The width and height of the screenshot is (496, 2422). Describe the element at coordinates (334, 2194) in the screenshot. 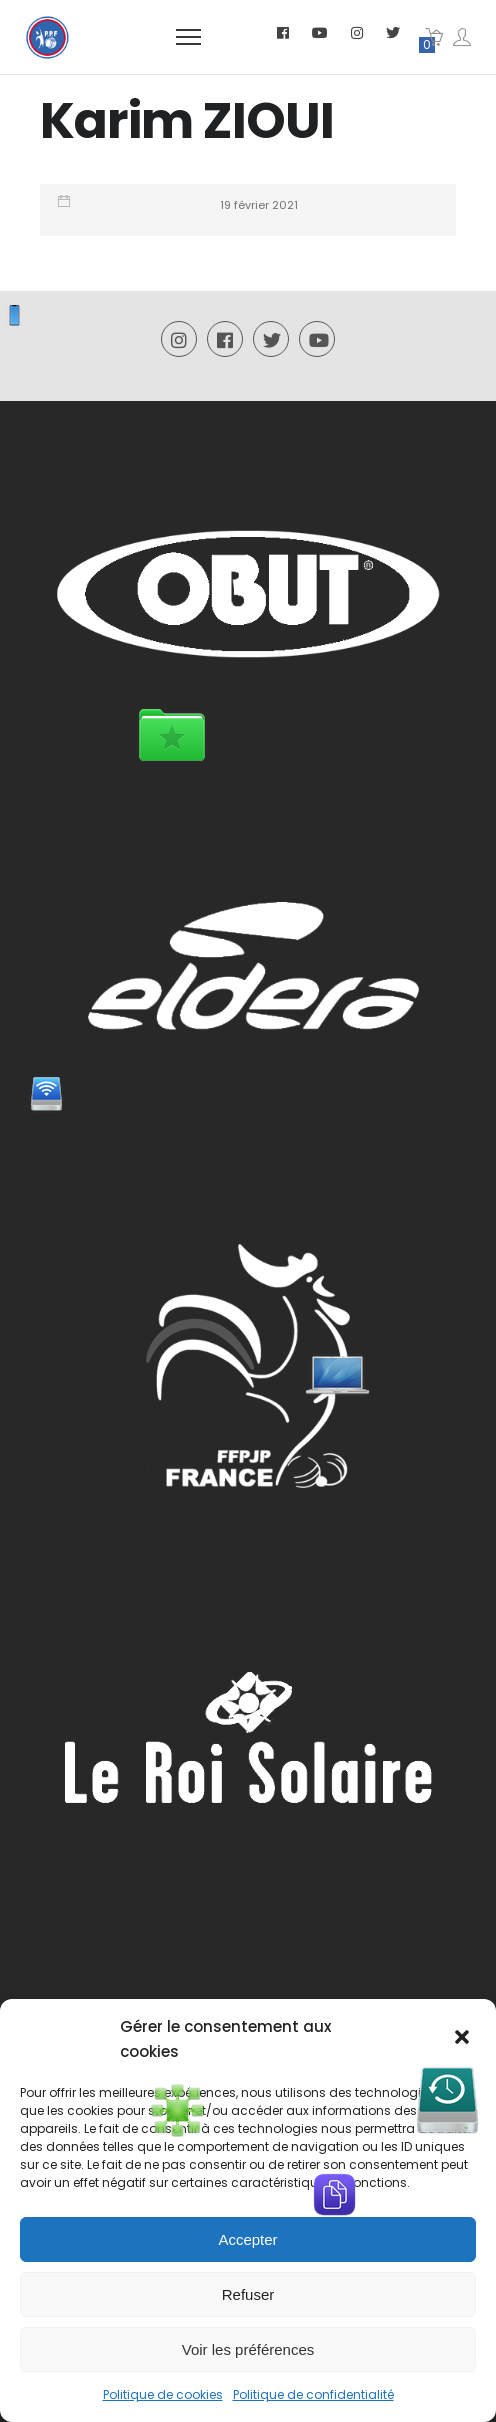

I see `duplicate or copy a document` at that location.